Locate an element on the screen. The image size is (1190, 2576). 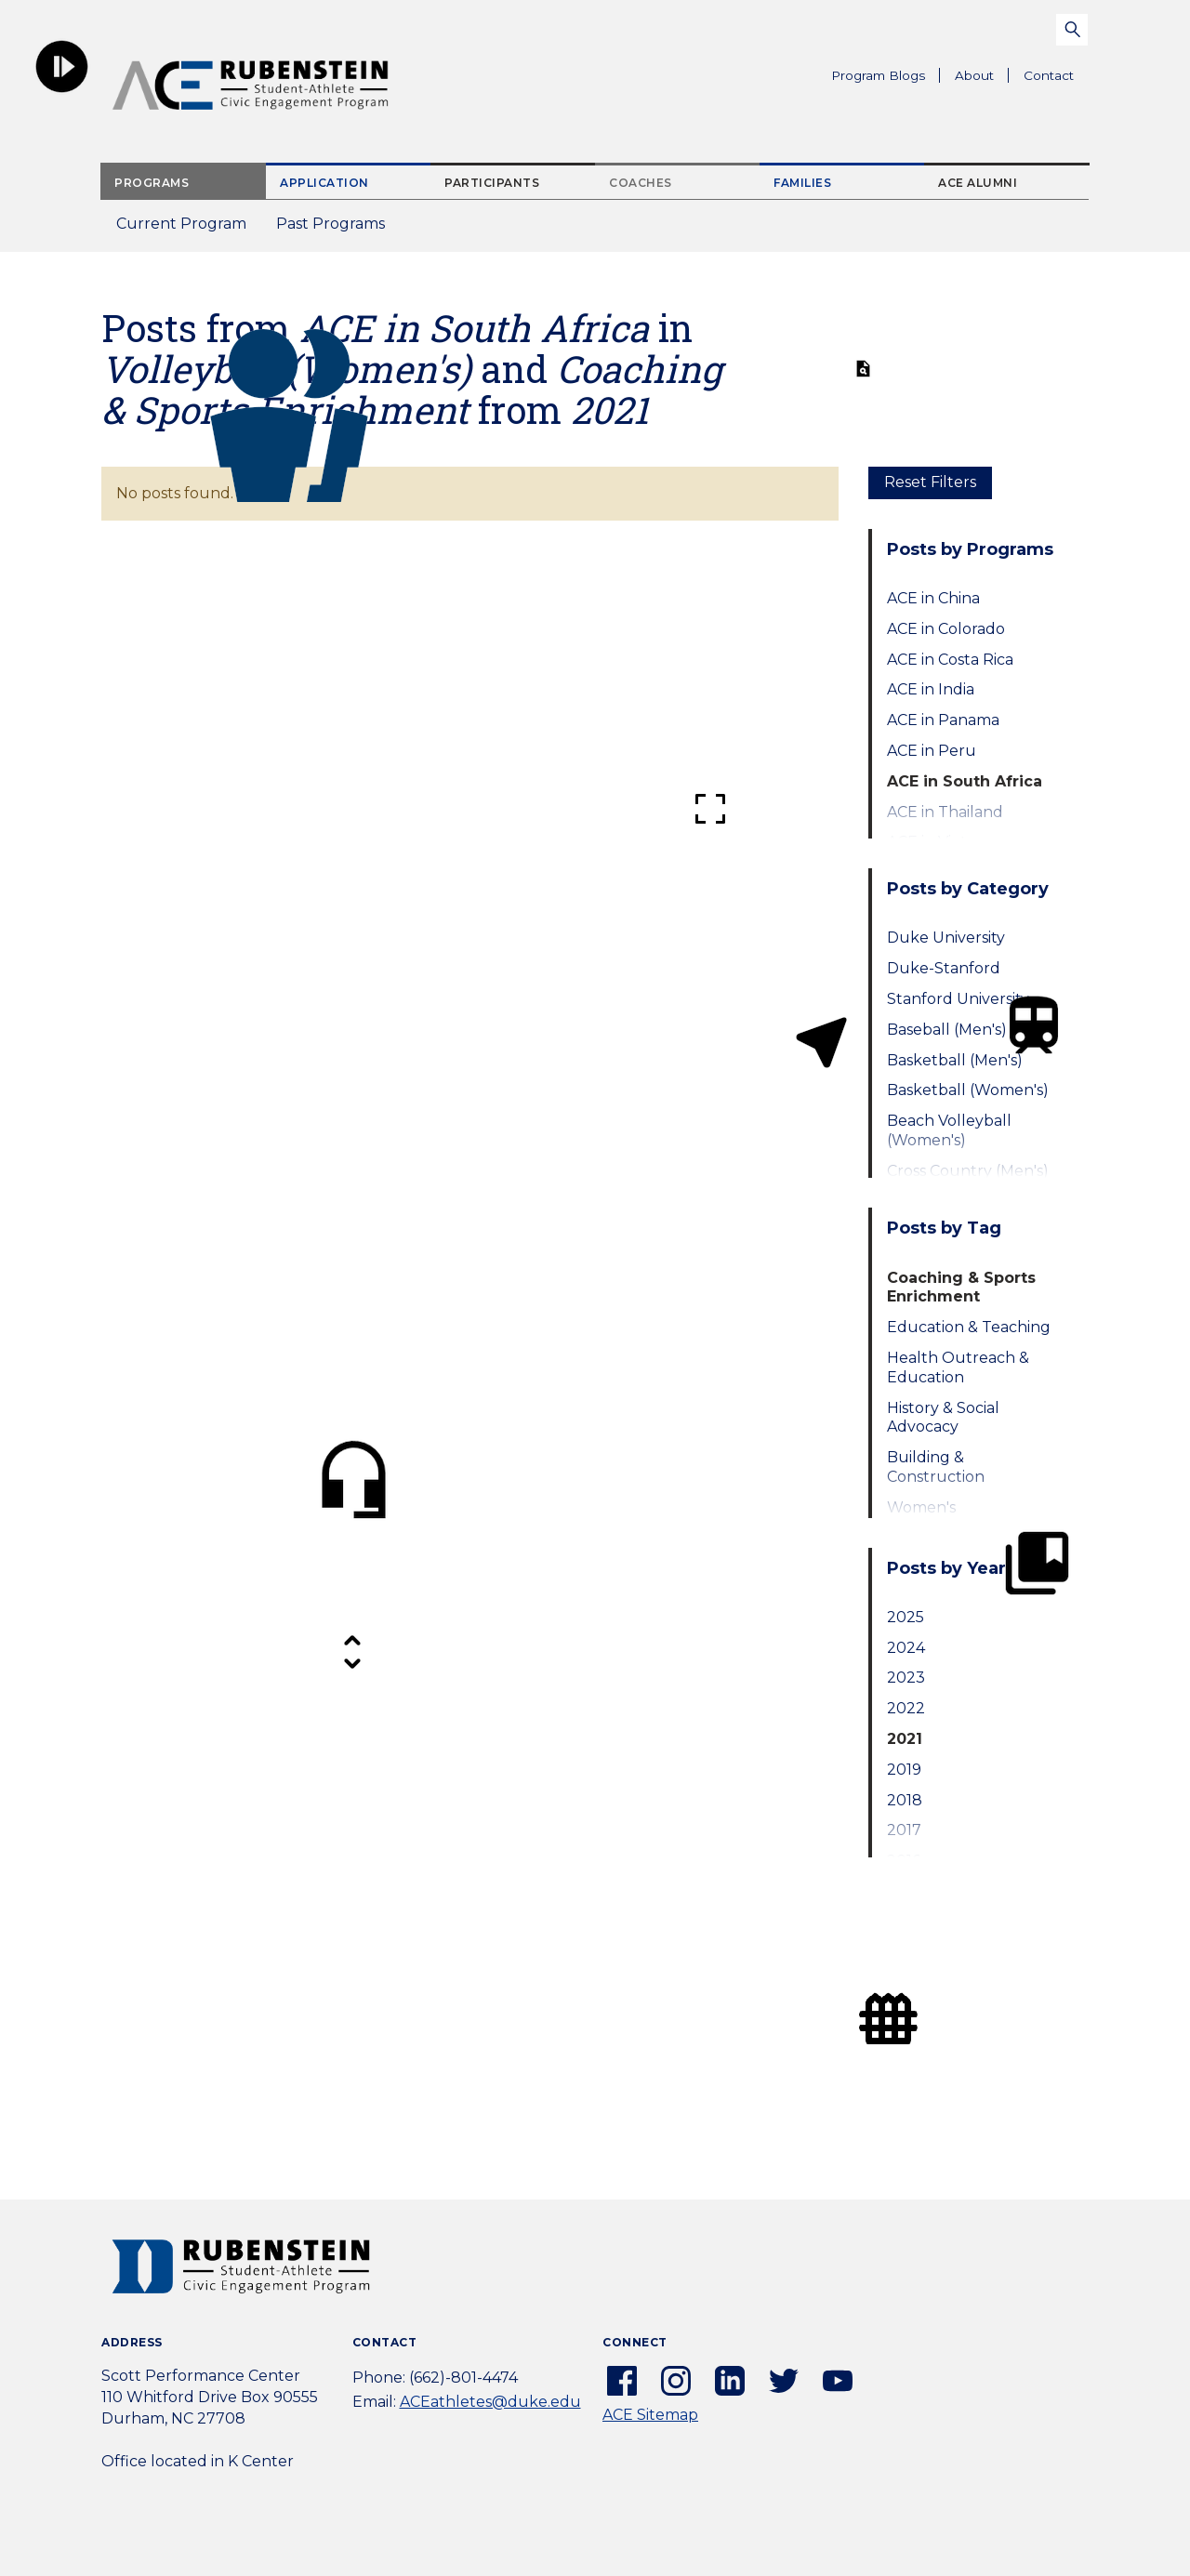
scan a QR code or barcode is located at coordinates (710, 809).